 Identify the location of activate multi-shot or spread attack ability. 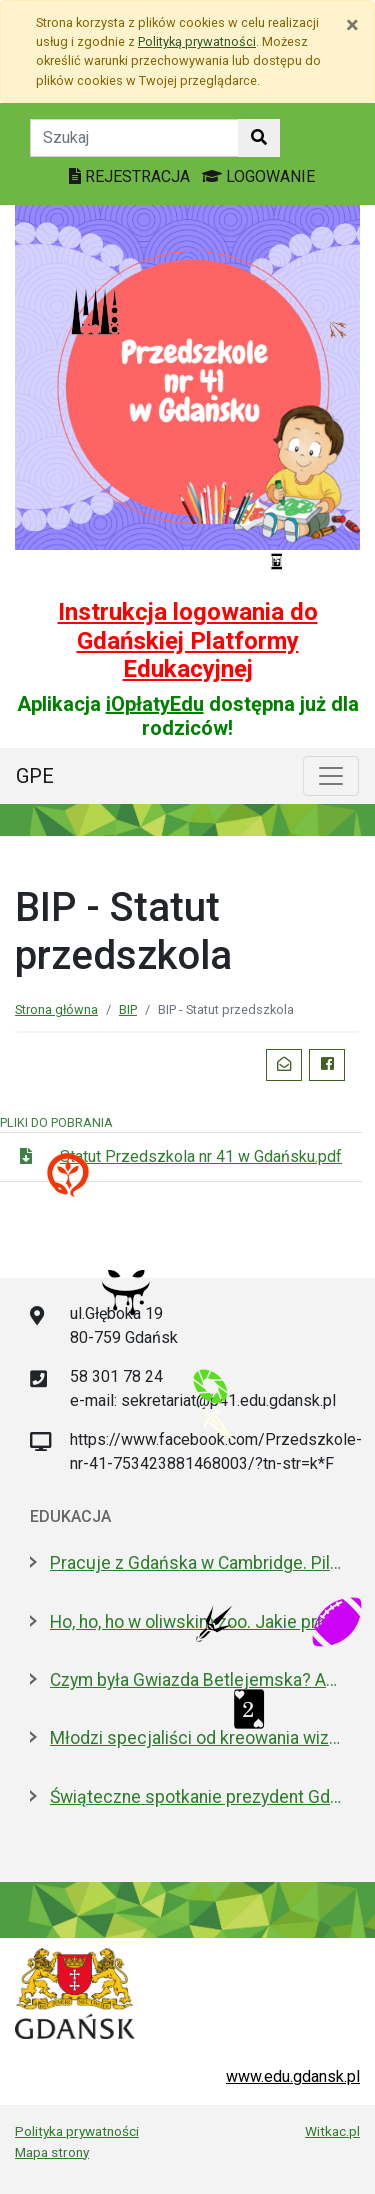
(338, 330).